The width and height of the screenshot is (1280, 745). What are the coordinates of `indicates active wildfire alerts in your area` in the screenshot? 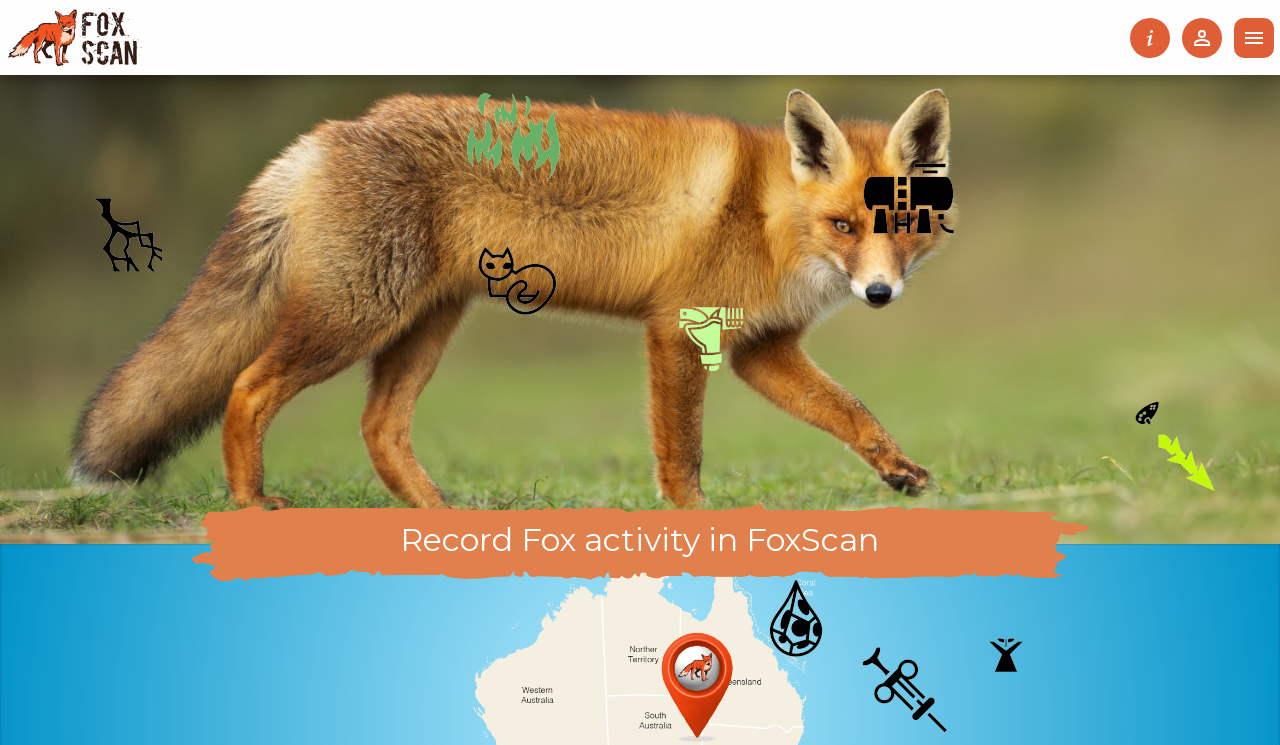 It's located at (513, 140).